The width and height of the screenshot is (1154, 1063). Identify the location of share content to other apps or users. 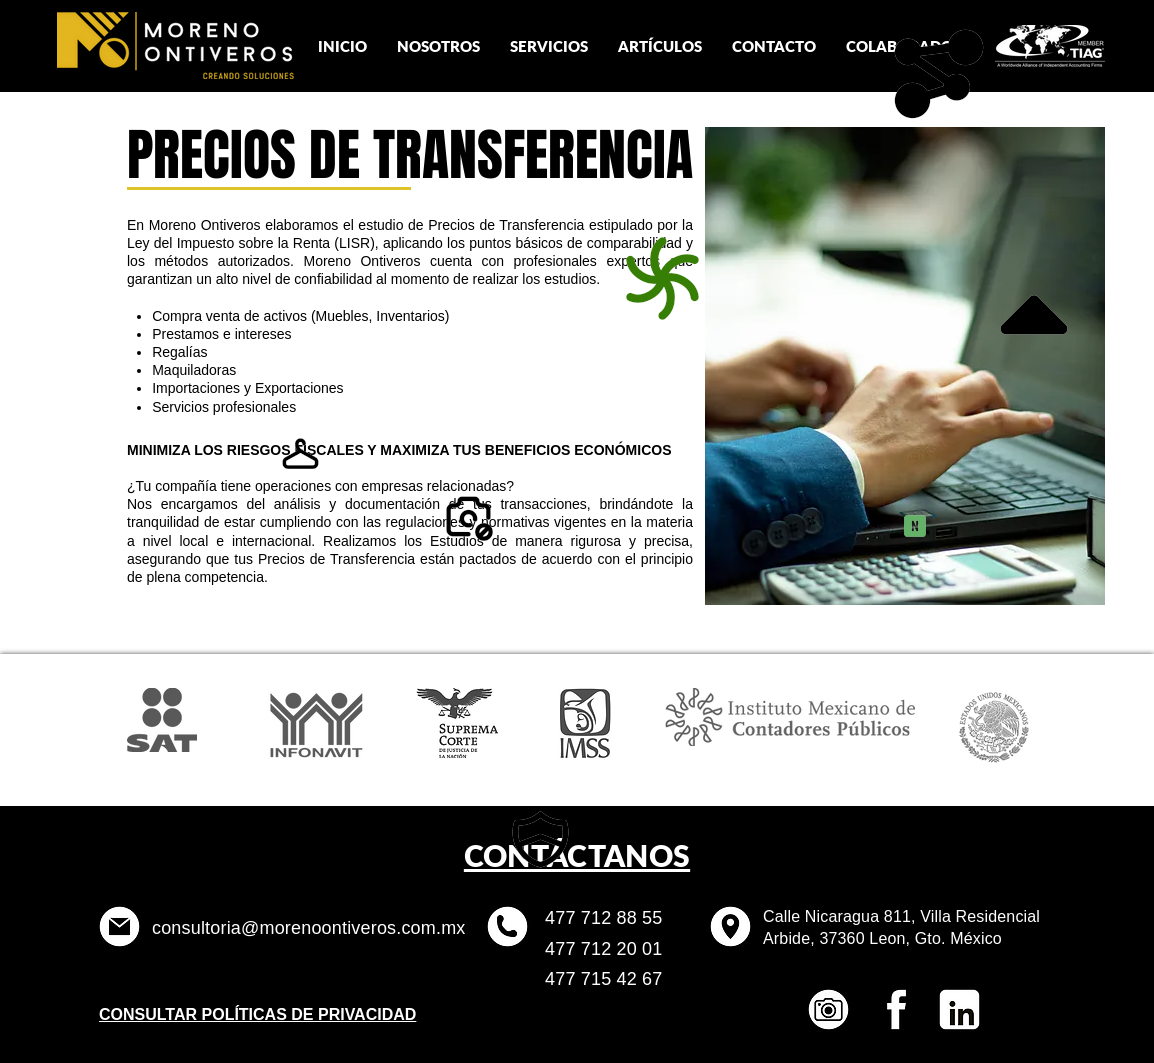
(939, 74).